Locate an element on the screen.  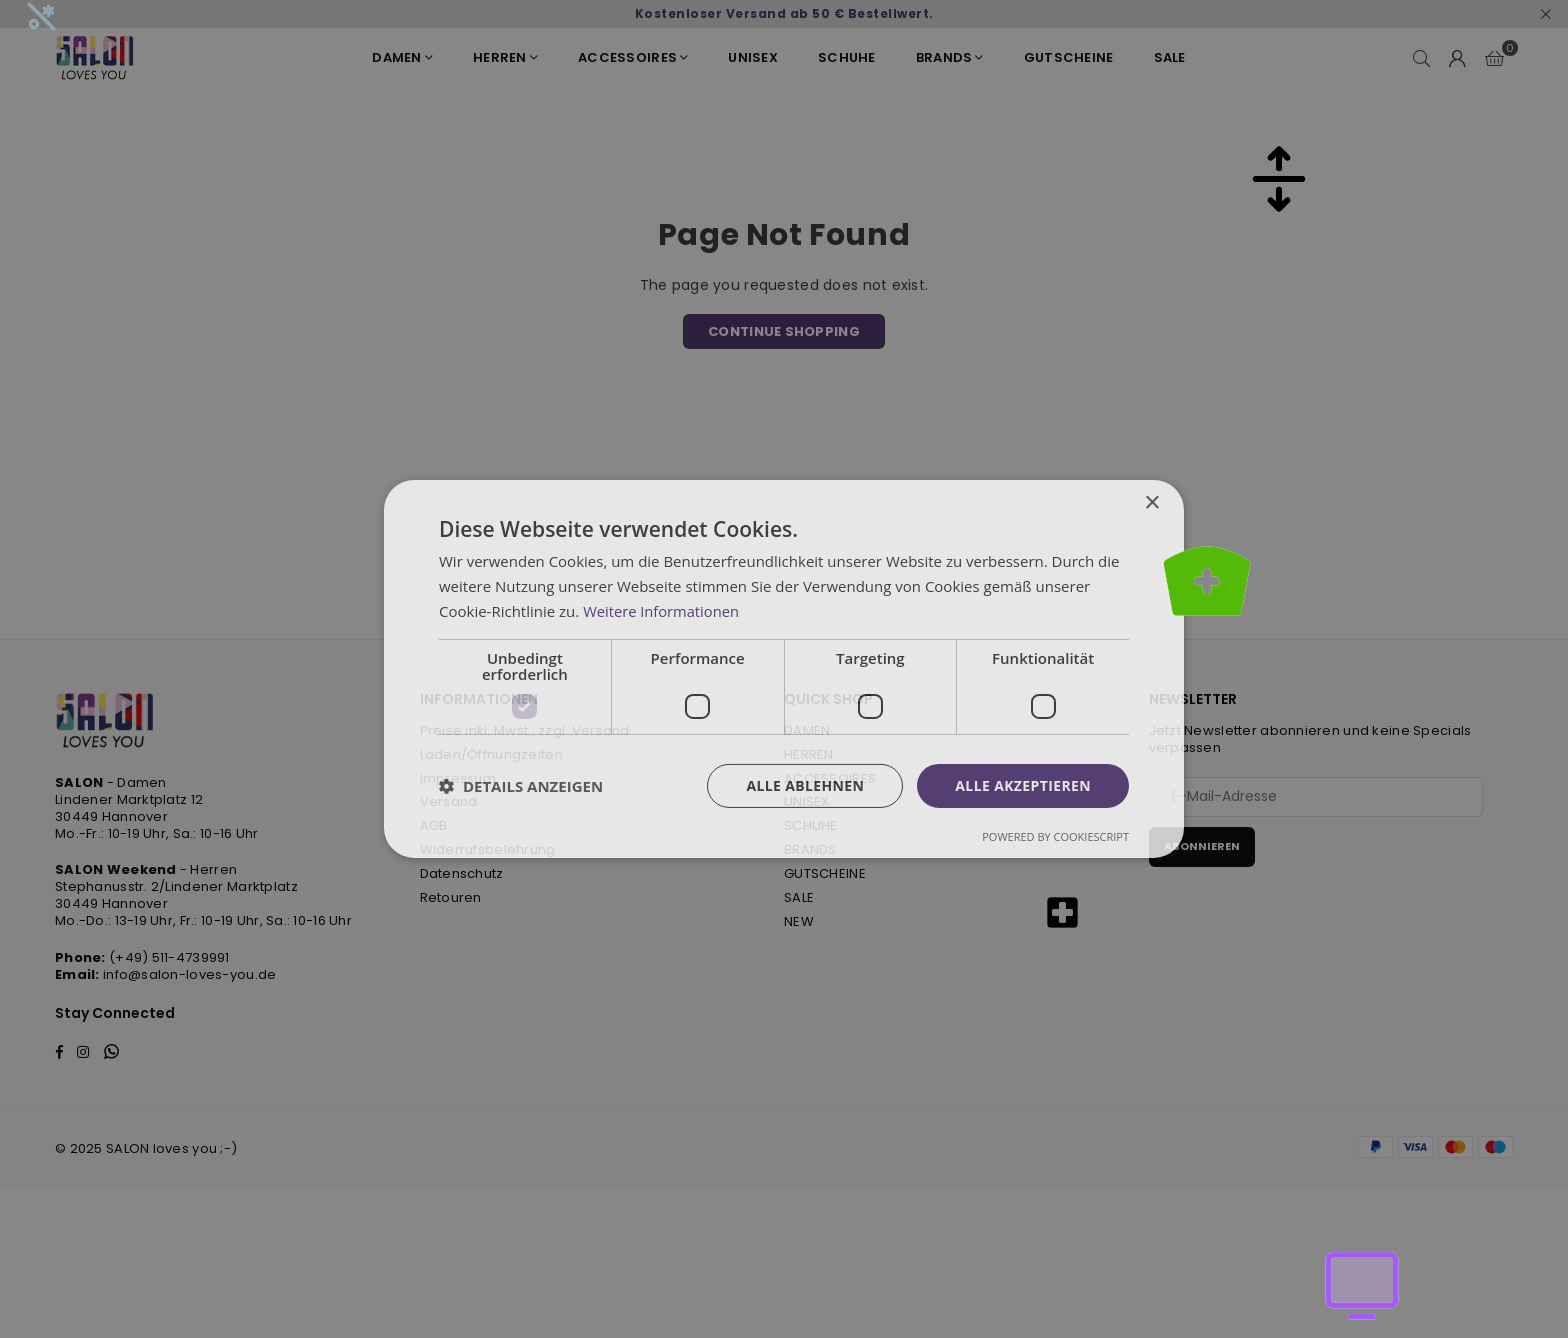
access nursing or healthcare services is located at coordinates (1207, 581).